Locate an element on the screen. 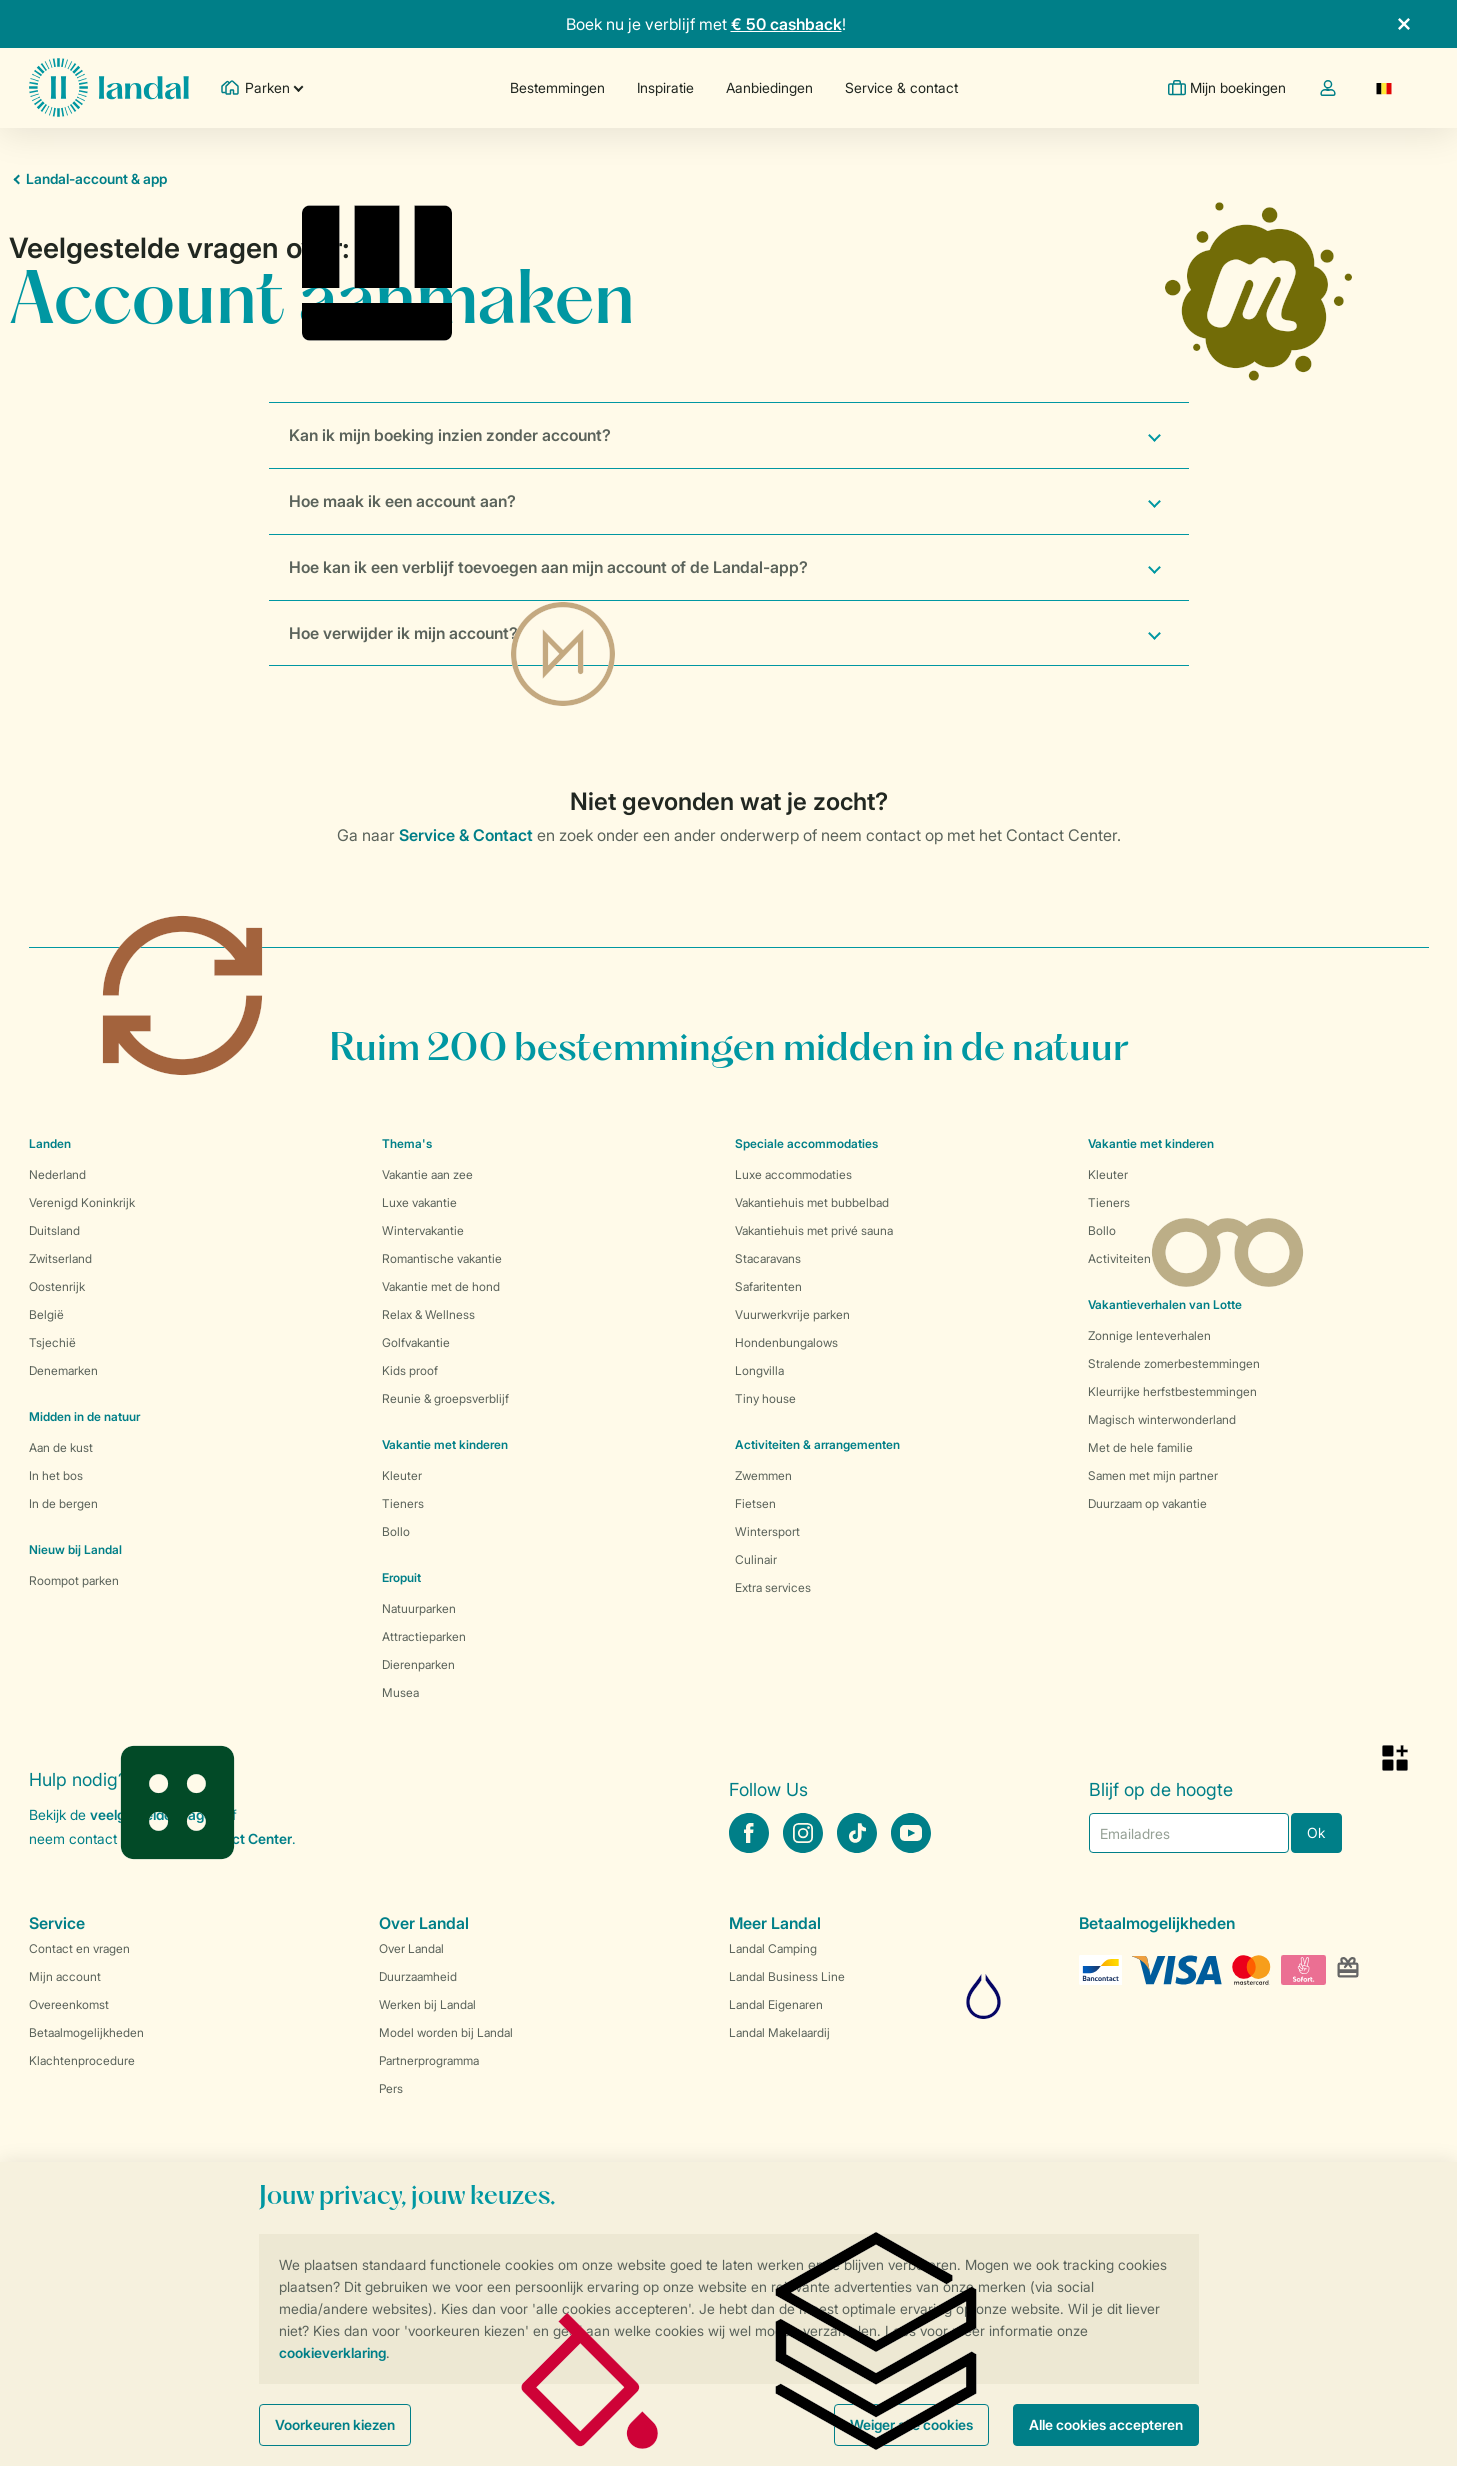 The image size is (1457, 2466). open the Meetup app is located at coordinates (1258, 291).